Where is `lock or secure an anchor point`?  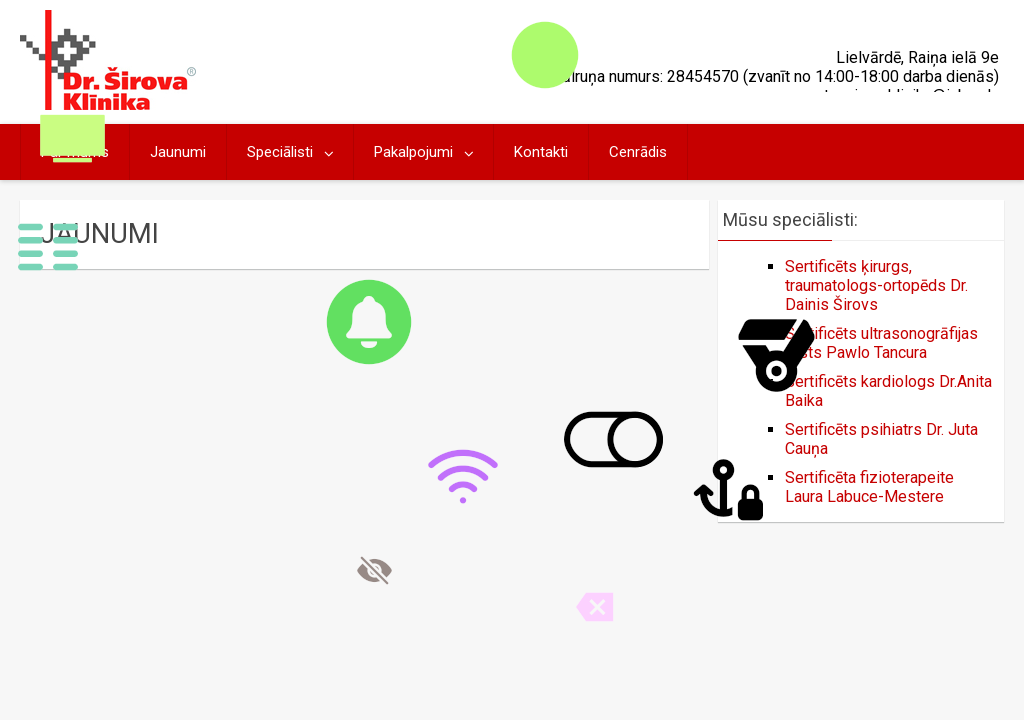 lock or secure an anchor point is located at coordinates (727, 488).